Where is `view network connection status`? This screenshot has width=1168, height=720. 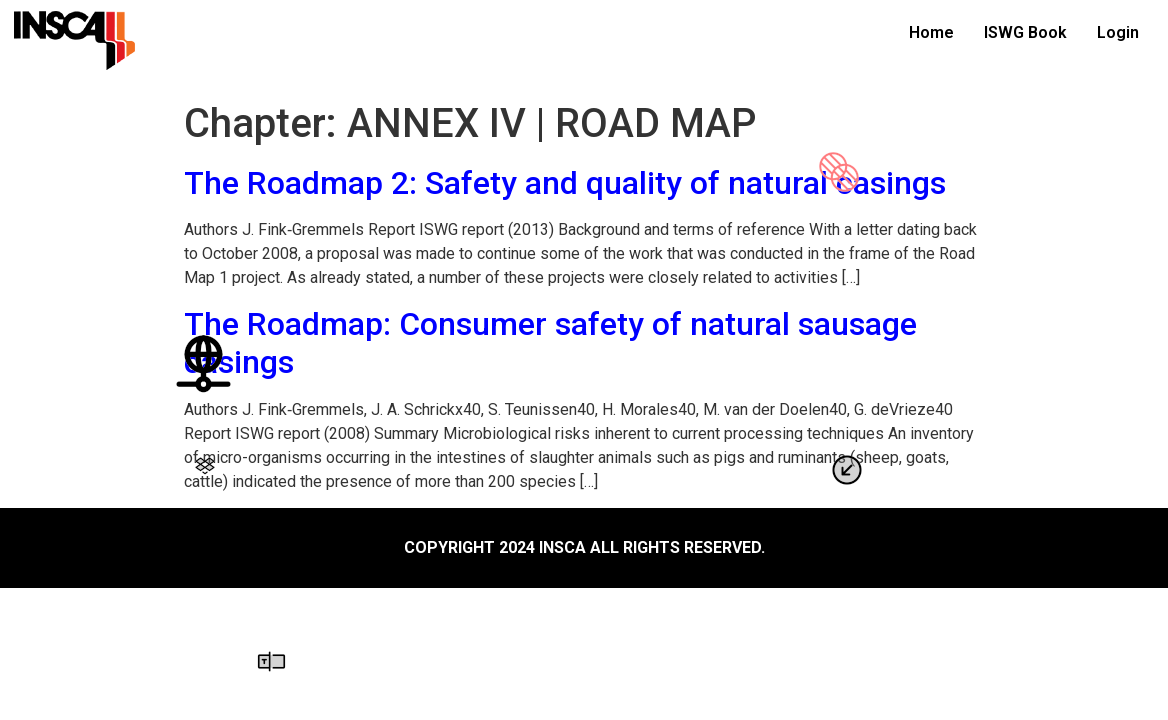 view network connection status is located at coordinates (203, 362).